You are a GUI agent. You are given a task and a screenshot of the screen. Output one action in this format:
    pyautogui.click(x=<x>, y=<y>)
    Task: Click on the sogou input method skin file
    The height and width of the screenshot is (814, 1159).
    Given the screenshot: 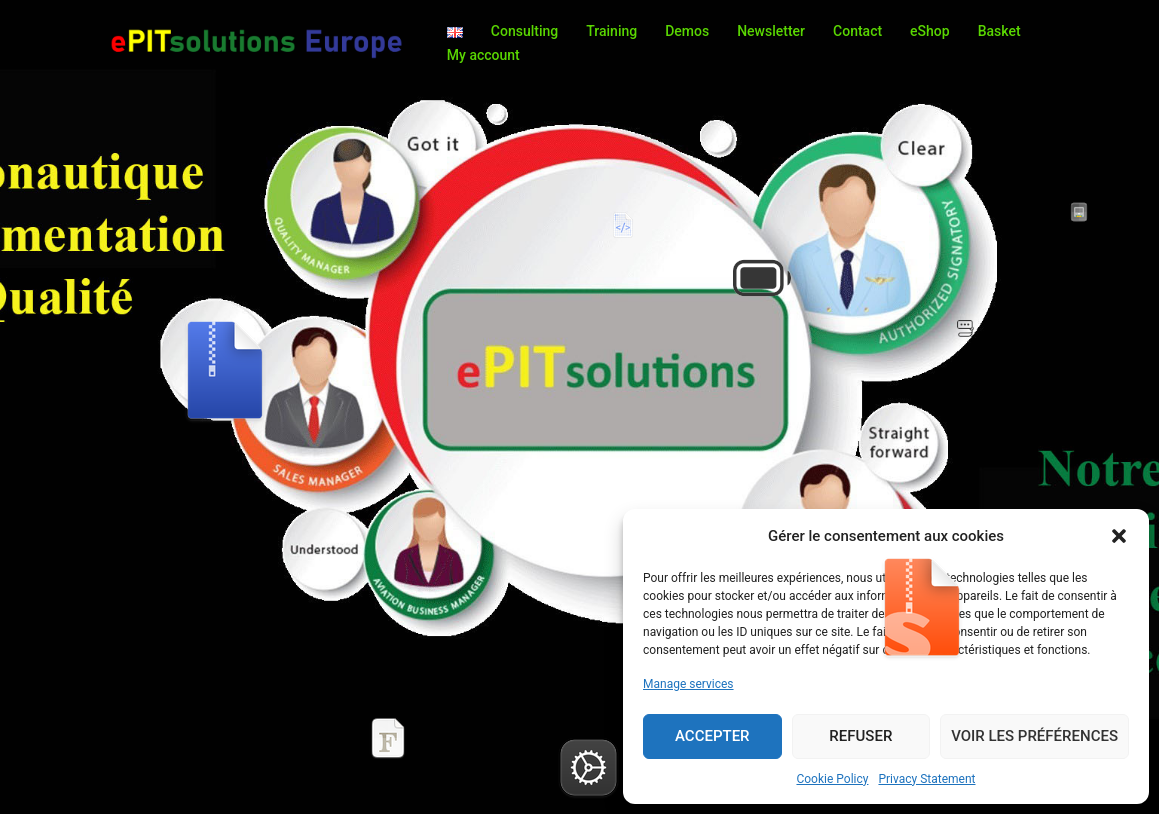 What is the action you would take?
    pyautogui.click(x=922, y=609)
    